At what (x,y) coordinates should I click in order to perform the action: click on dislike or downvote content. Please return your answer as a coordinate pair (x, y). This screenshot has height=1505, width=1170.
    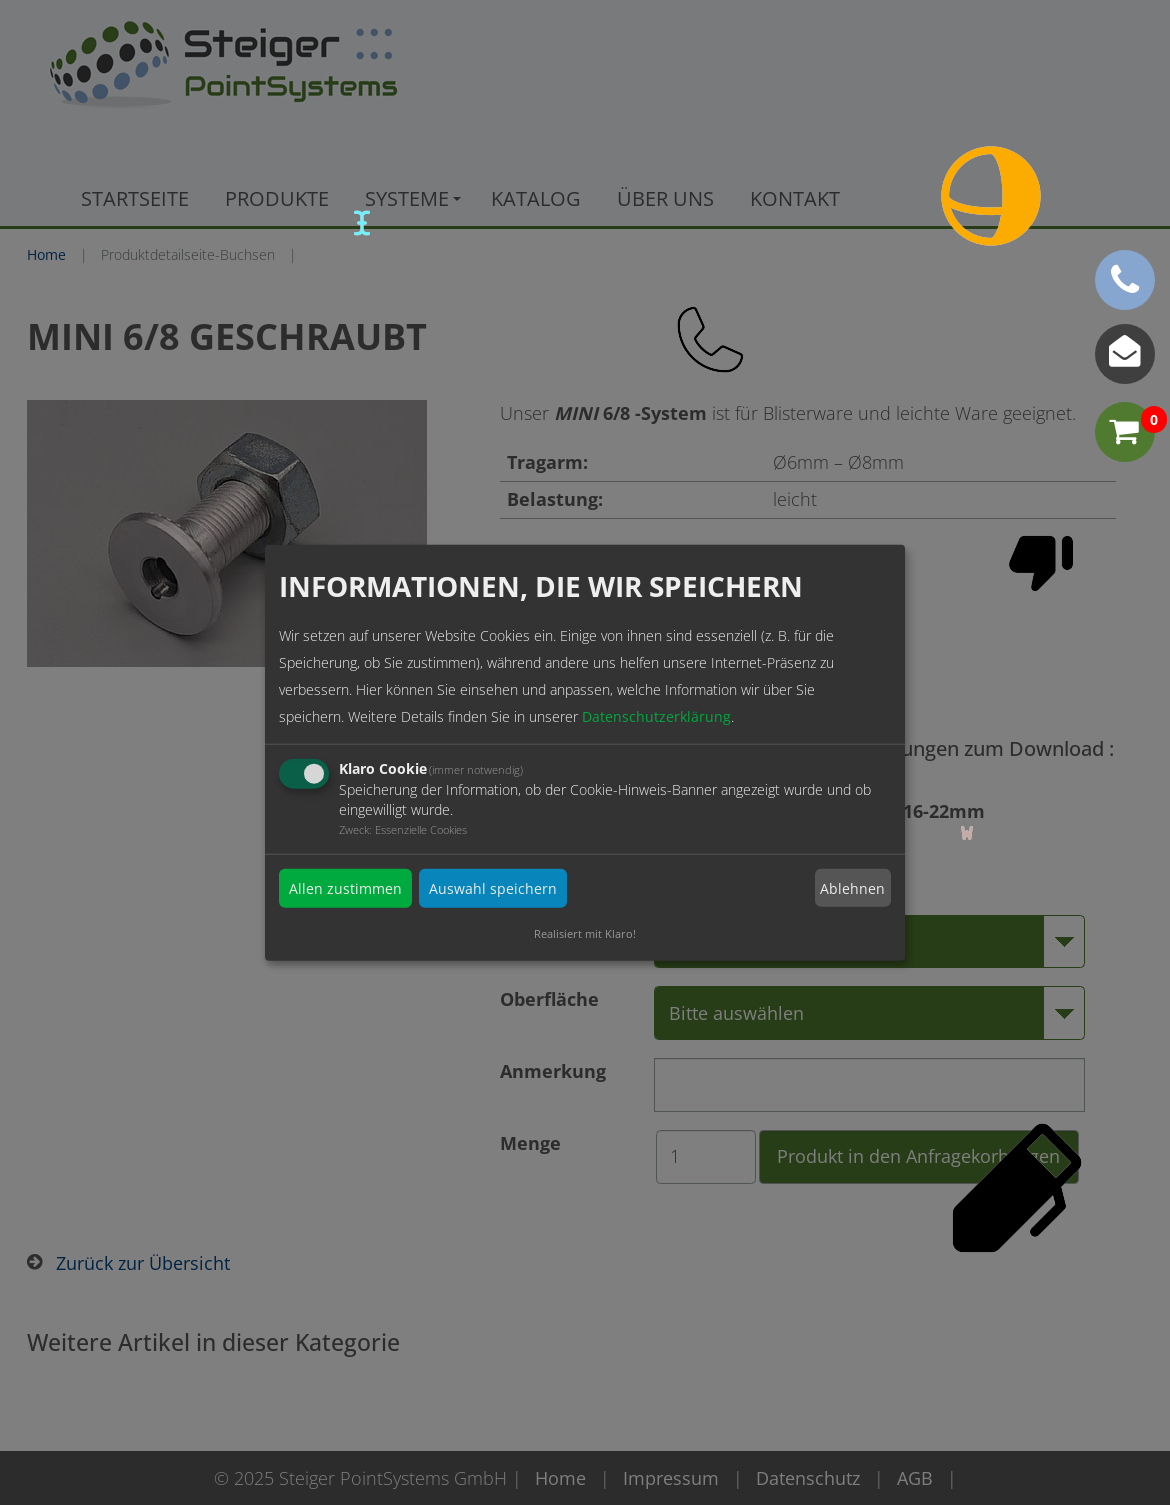
    Looking at the image, I should click on (1041, 561).